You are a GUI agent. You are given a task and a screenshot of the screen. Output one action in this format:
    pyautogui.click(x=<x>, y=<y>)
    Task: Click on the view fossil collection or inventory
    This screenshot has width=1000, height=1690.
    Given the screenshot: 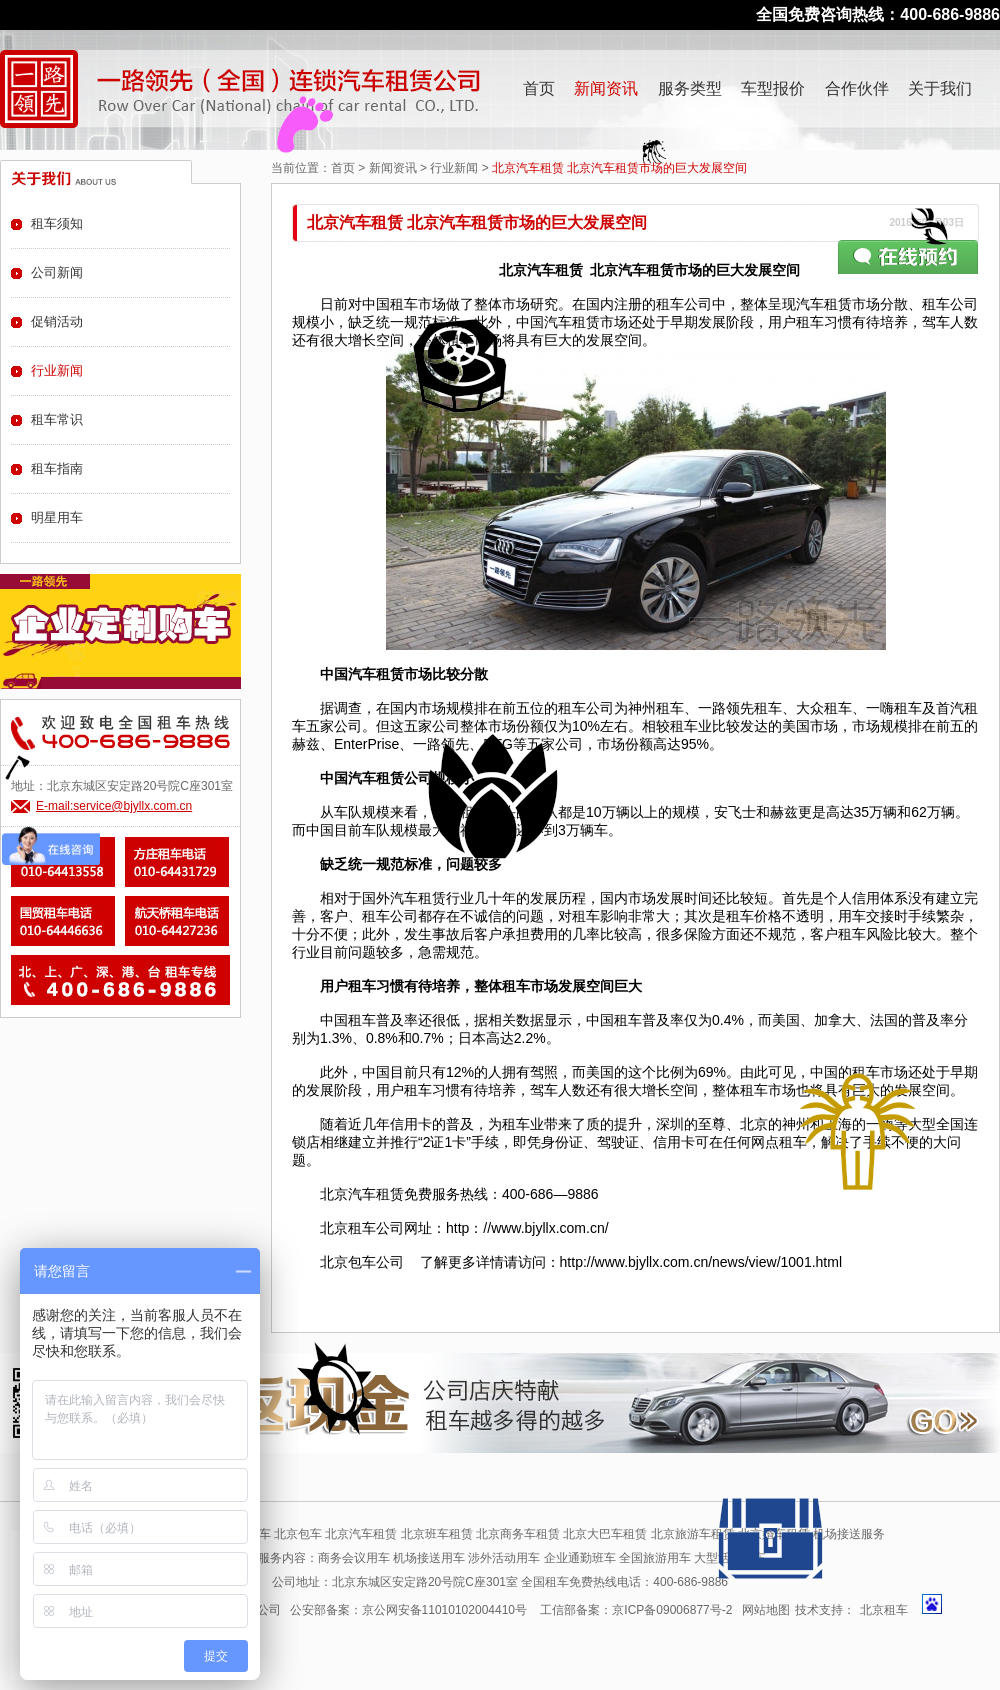 What is the action you would take?
    pyautogui.click(x=460, y=365)
    